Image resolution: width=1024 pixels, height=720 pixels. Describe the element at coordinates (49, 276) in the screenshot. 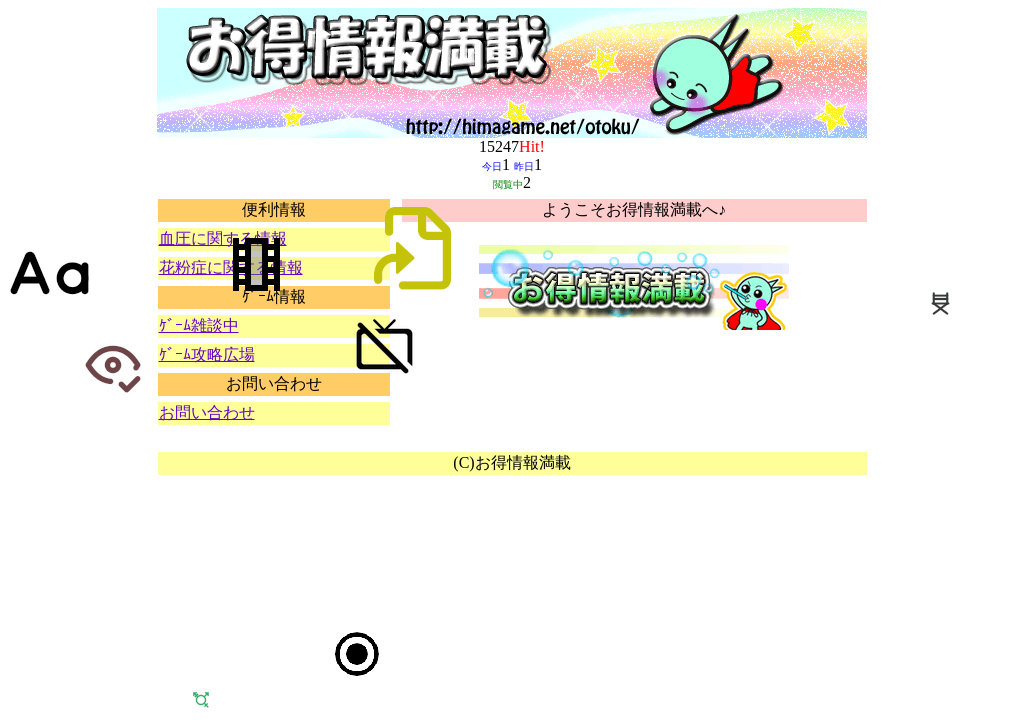

I see `toggle case-sensitive search matching` at that location.